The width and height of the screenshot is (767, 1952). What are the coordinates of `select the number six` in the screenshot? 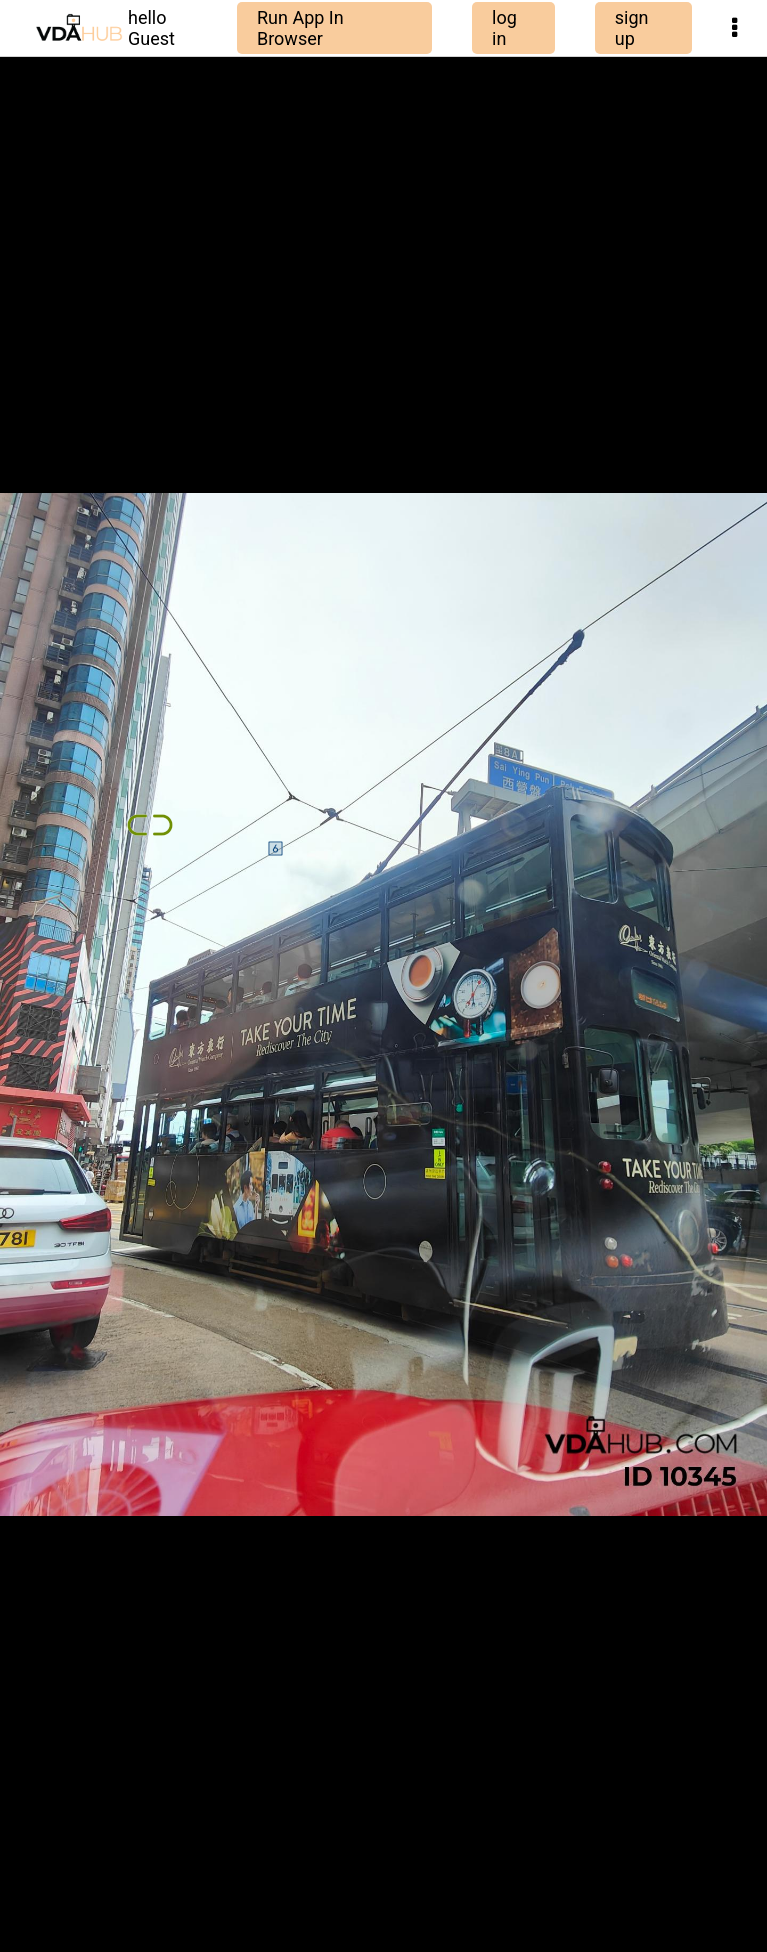 It's located at (275, 848).